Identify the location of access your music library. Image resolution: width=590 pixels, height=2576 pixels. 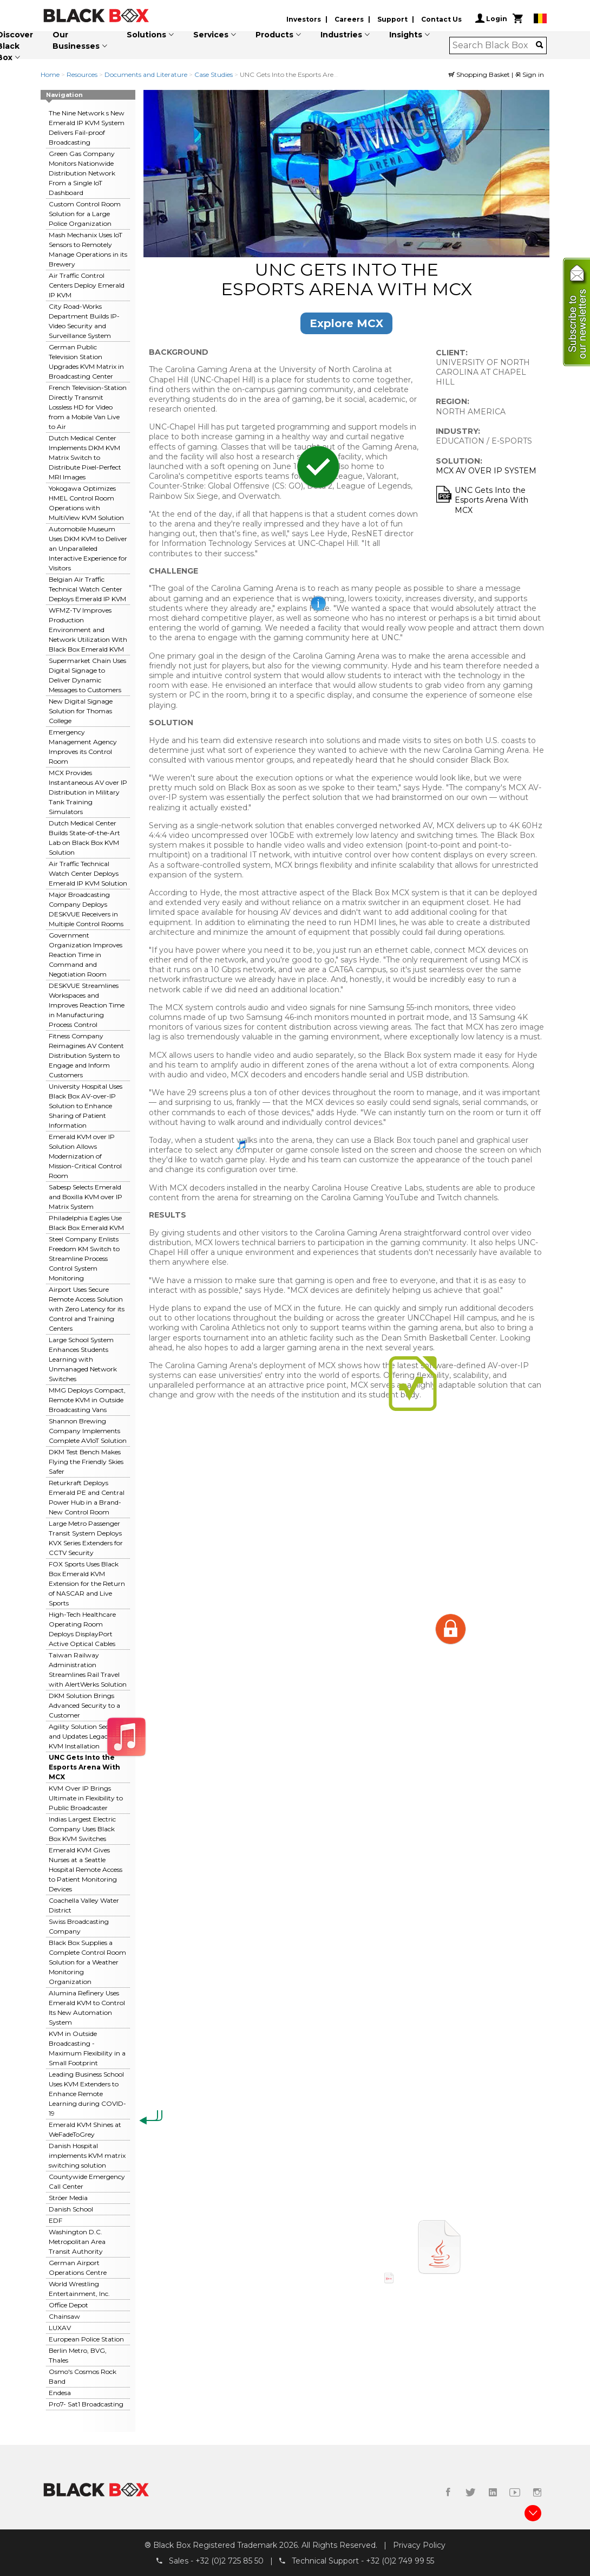
(241, 1144).